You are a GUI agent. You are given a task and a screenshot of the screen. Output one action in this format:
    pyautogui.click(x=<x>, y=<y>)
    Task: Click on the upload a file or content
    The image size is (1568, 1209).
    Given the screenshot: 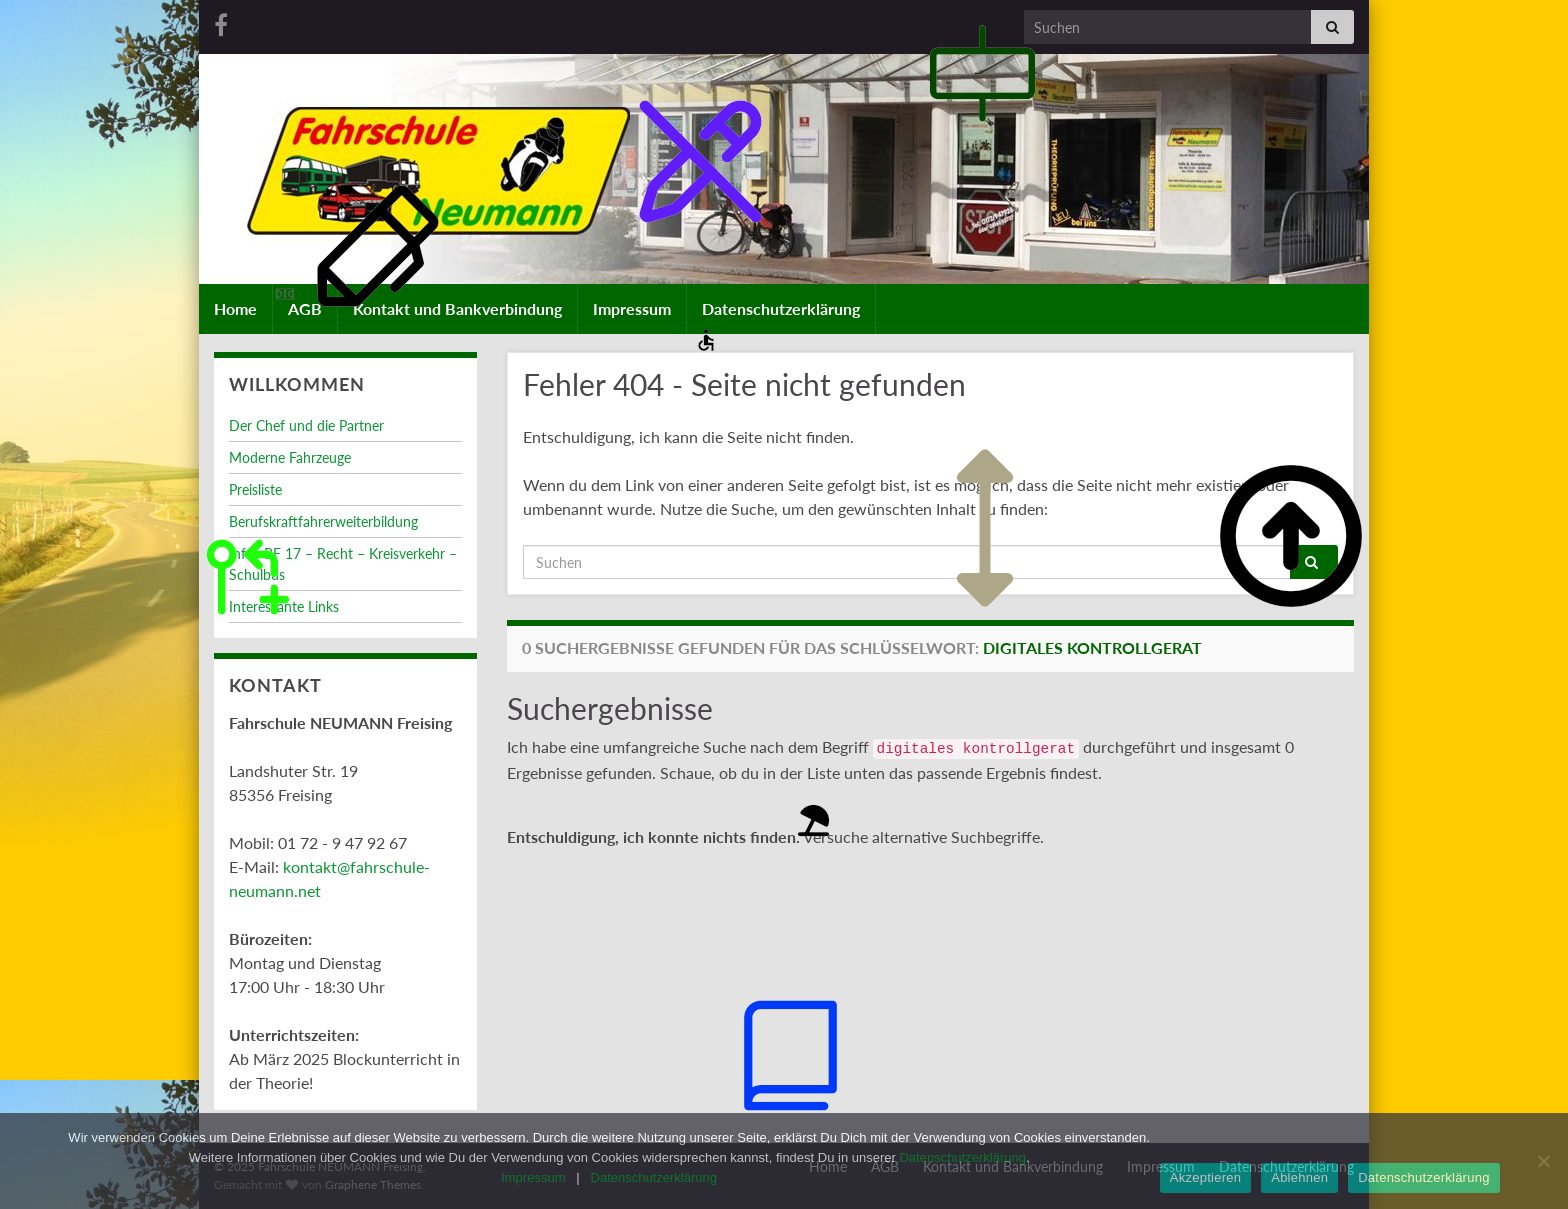 What is the action you would take?
    pyautogui.click(x=1291, y=536)
    